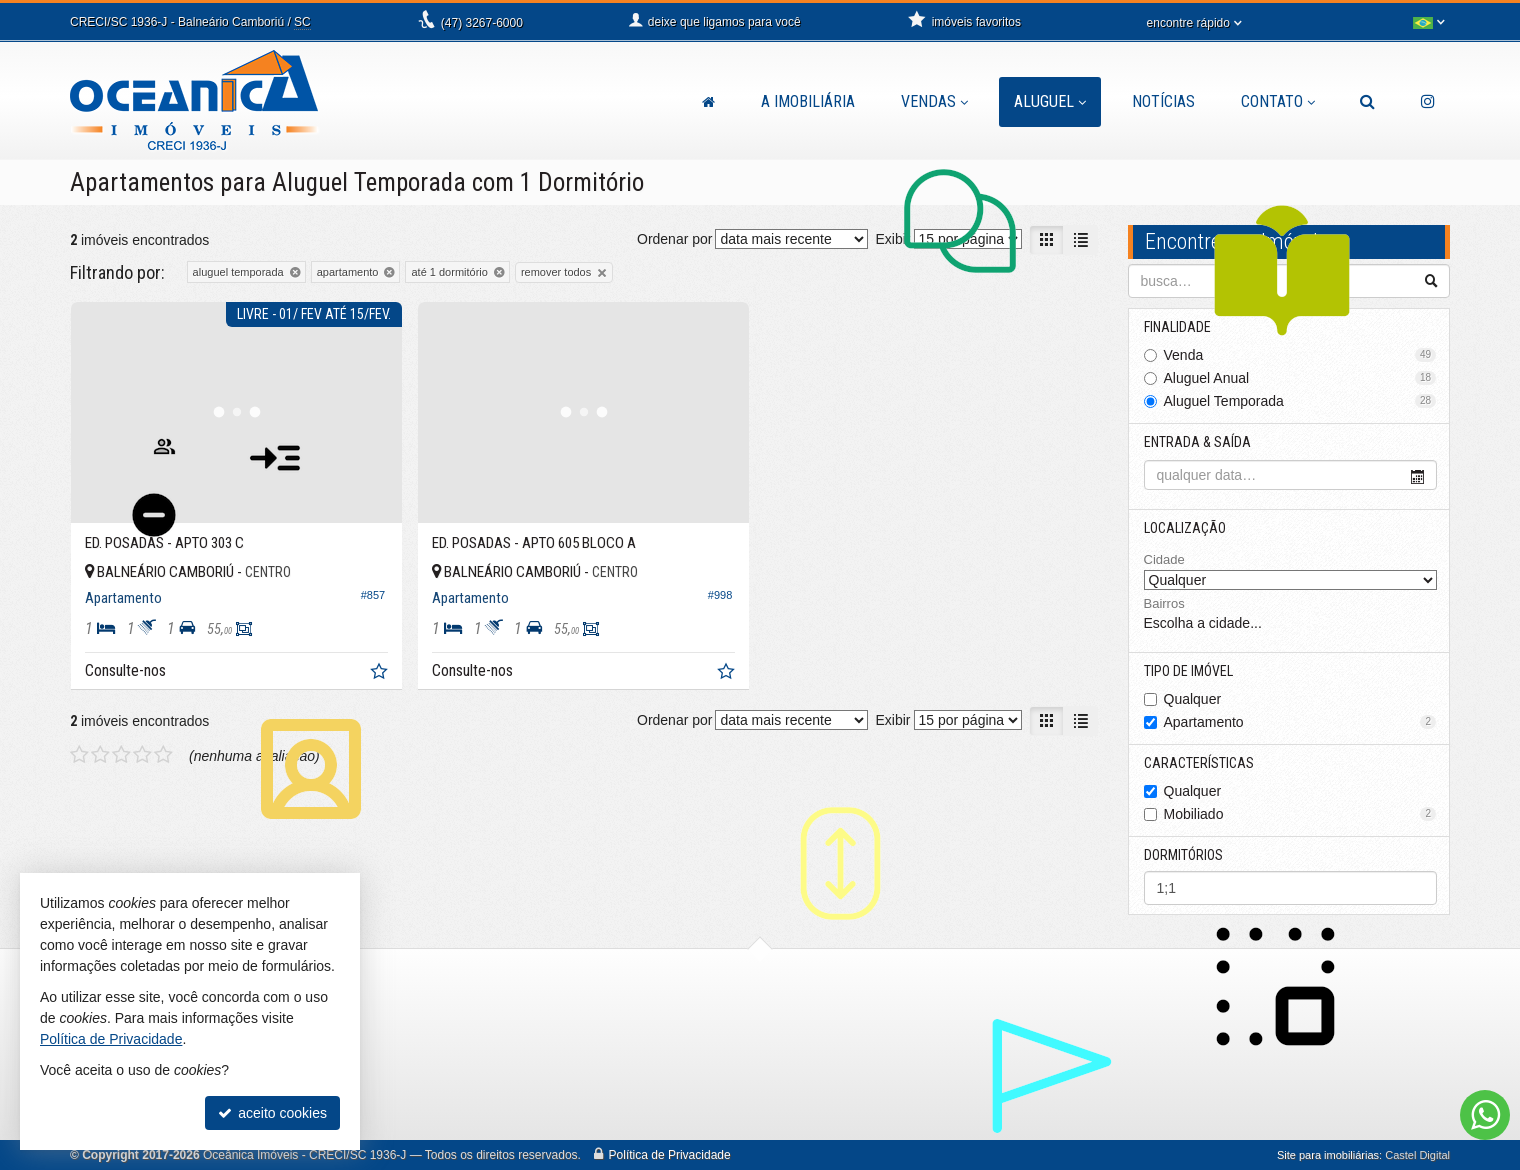 This screenshot has height=1170, width=1520. Describe the element at coordinates (1040, 1076) in the screenshot. I see `flag or mark an item for follow-up` at that location.